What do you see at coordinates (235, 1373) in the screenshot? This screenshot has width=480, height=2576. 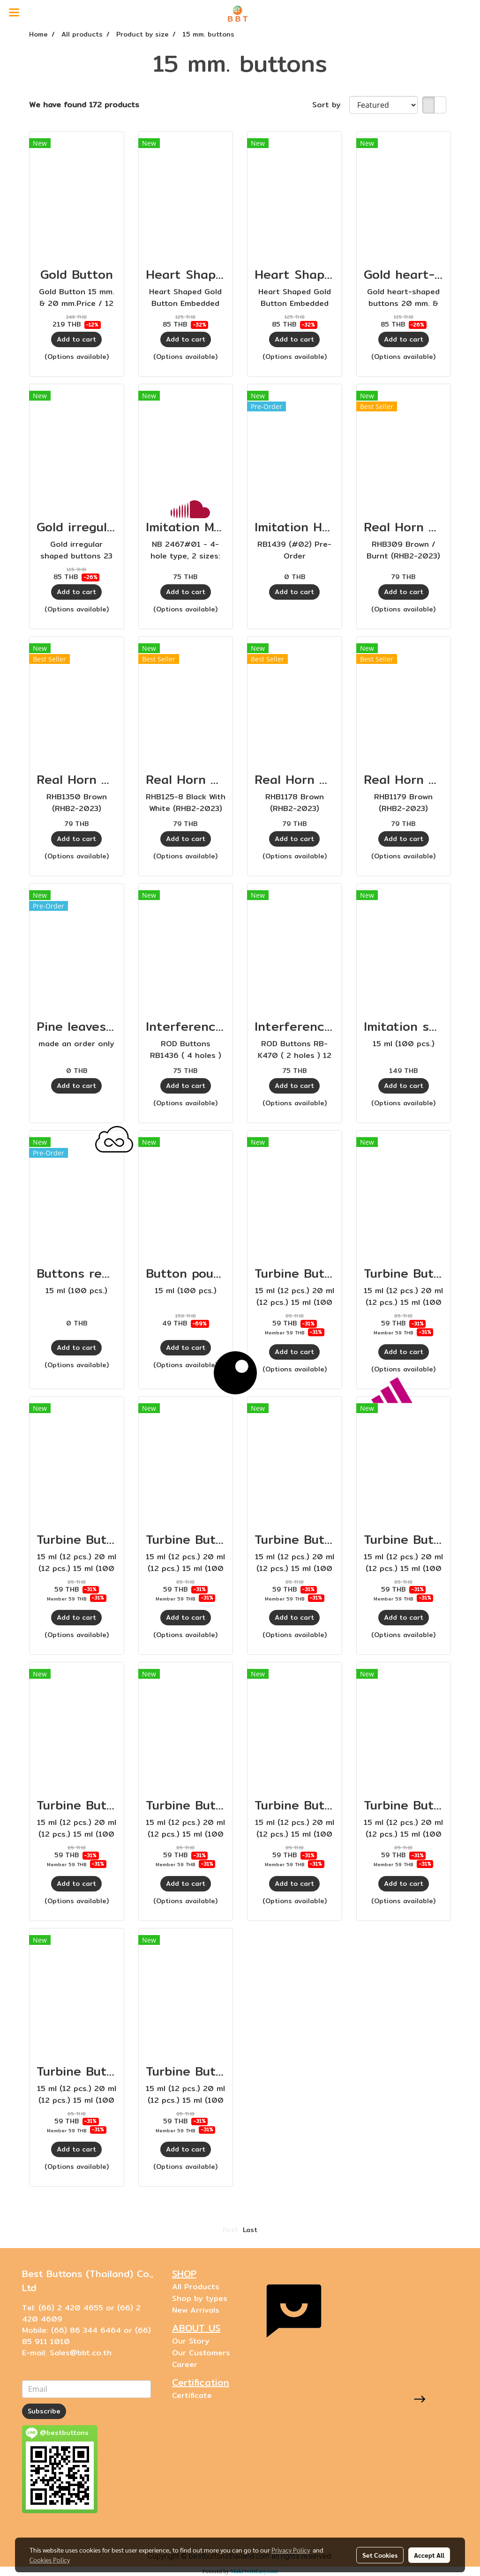 I see `open inoreader rss feed reader` at bounding box center [235, 1373].